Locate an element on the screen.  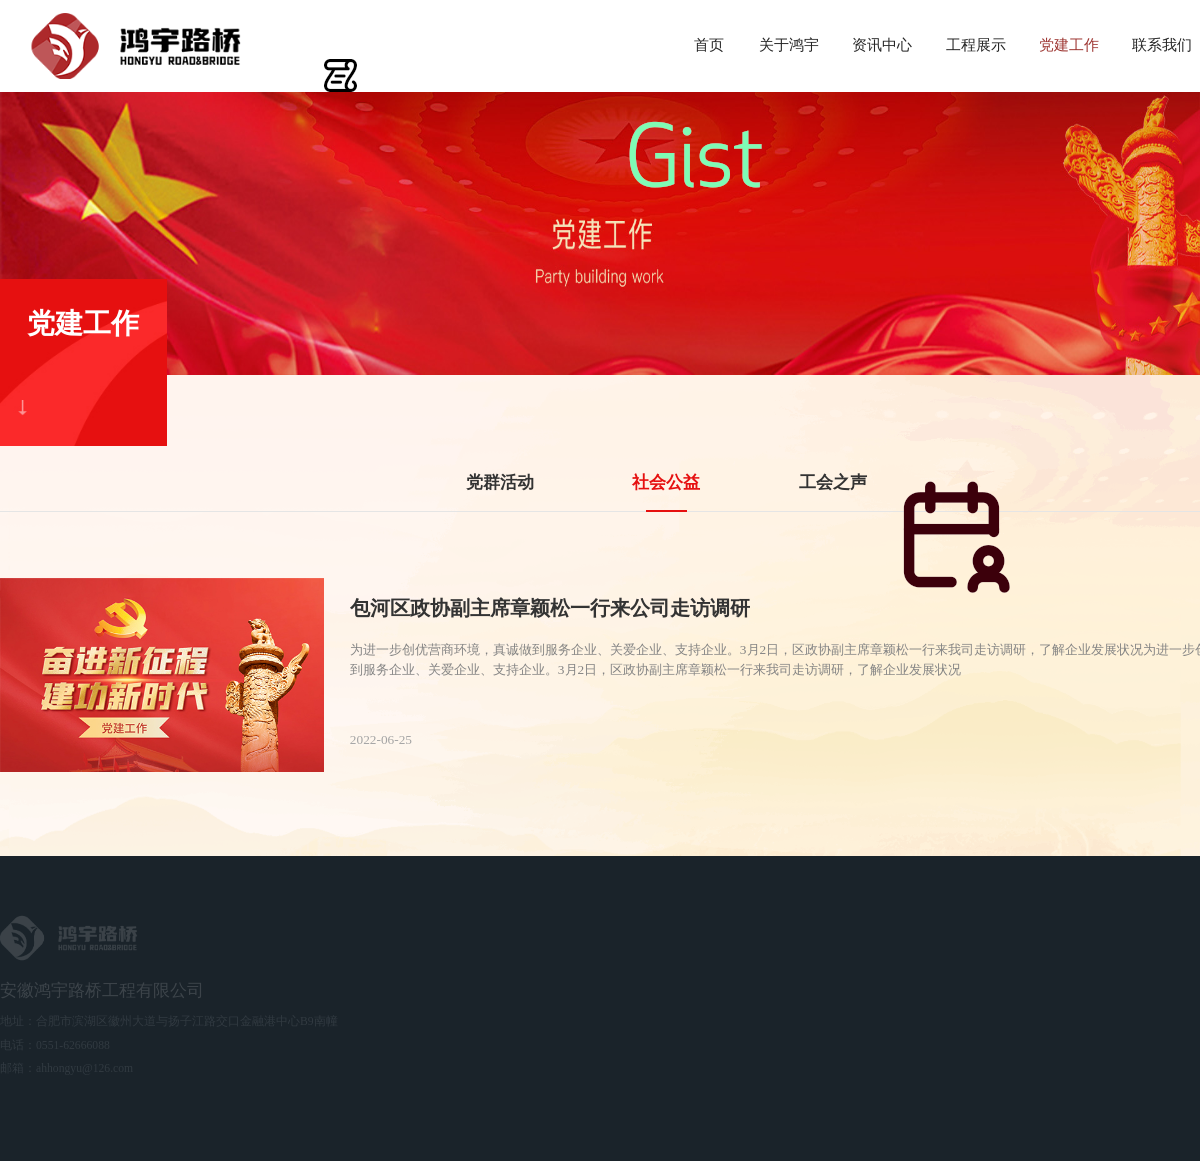
view activity log or history is located at coordinates (340, 75).